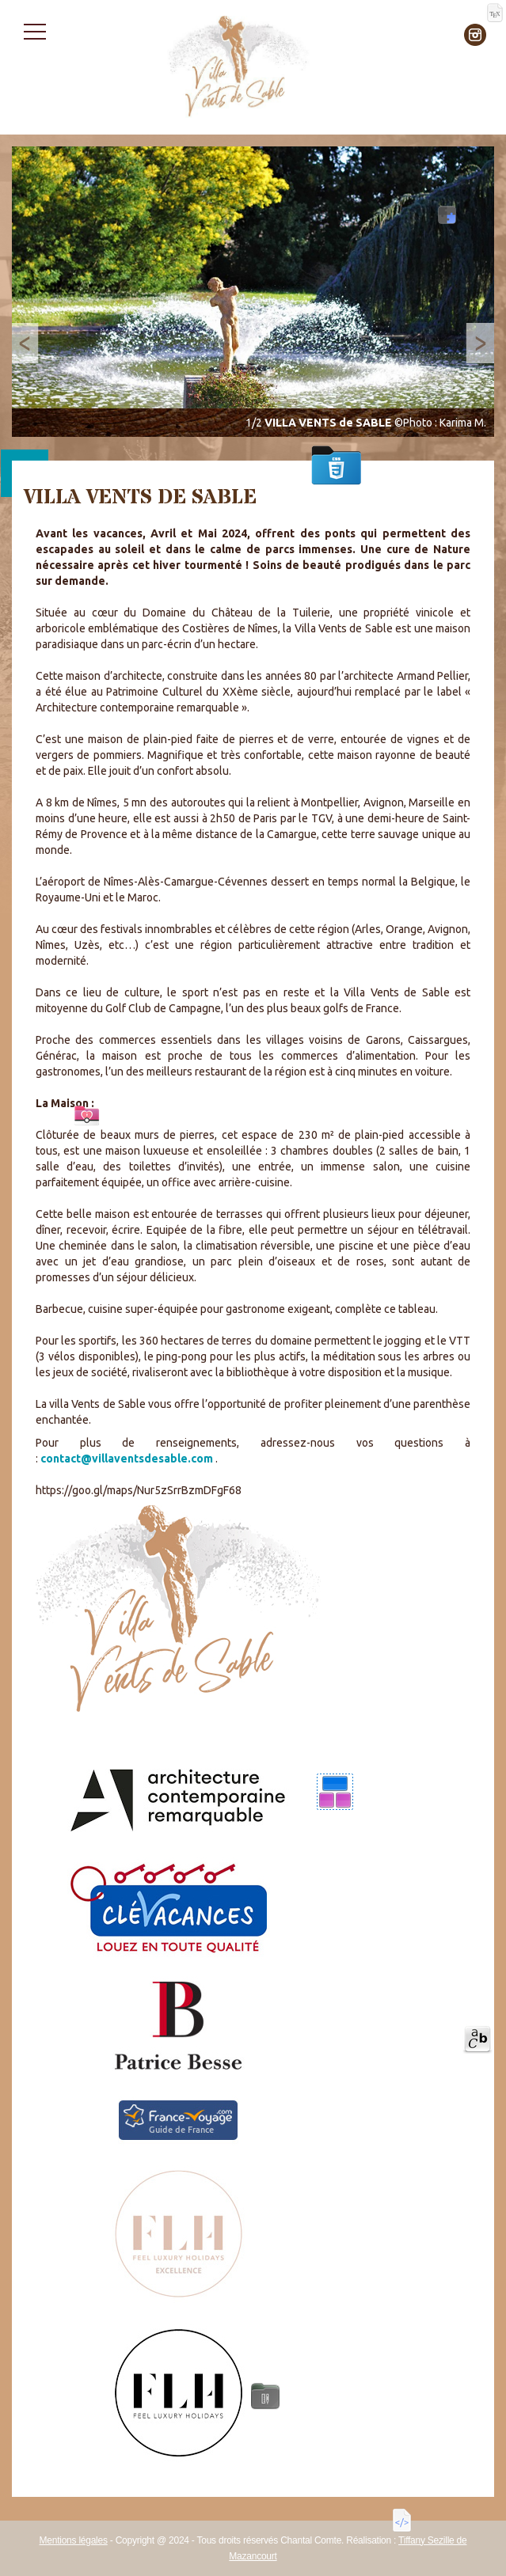  What do you see at coordinates (86, 1116) in the screenshot?
I see `open pokémon love ball themed folder` at bounding box center [86, 1116].